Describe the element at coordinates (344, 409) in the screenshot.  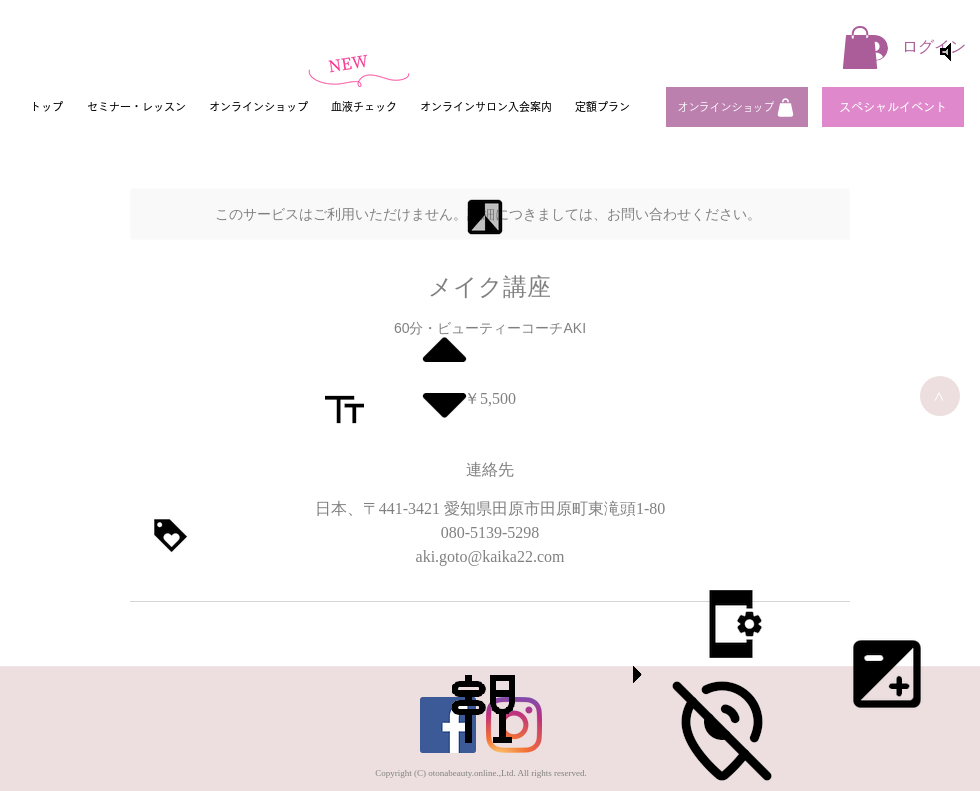
I see `adjust text size settings` at that location.